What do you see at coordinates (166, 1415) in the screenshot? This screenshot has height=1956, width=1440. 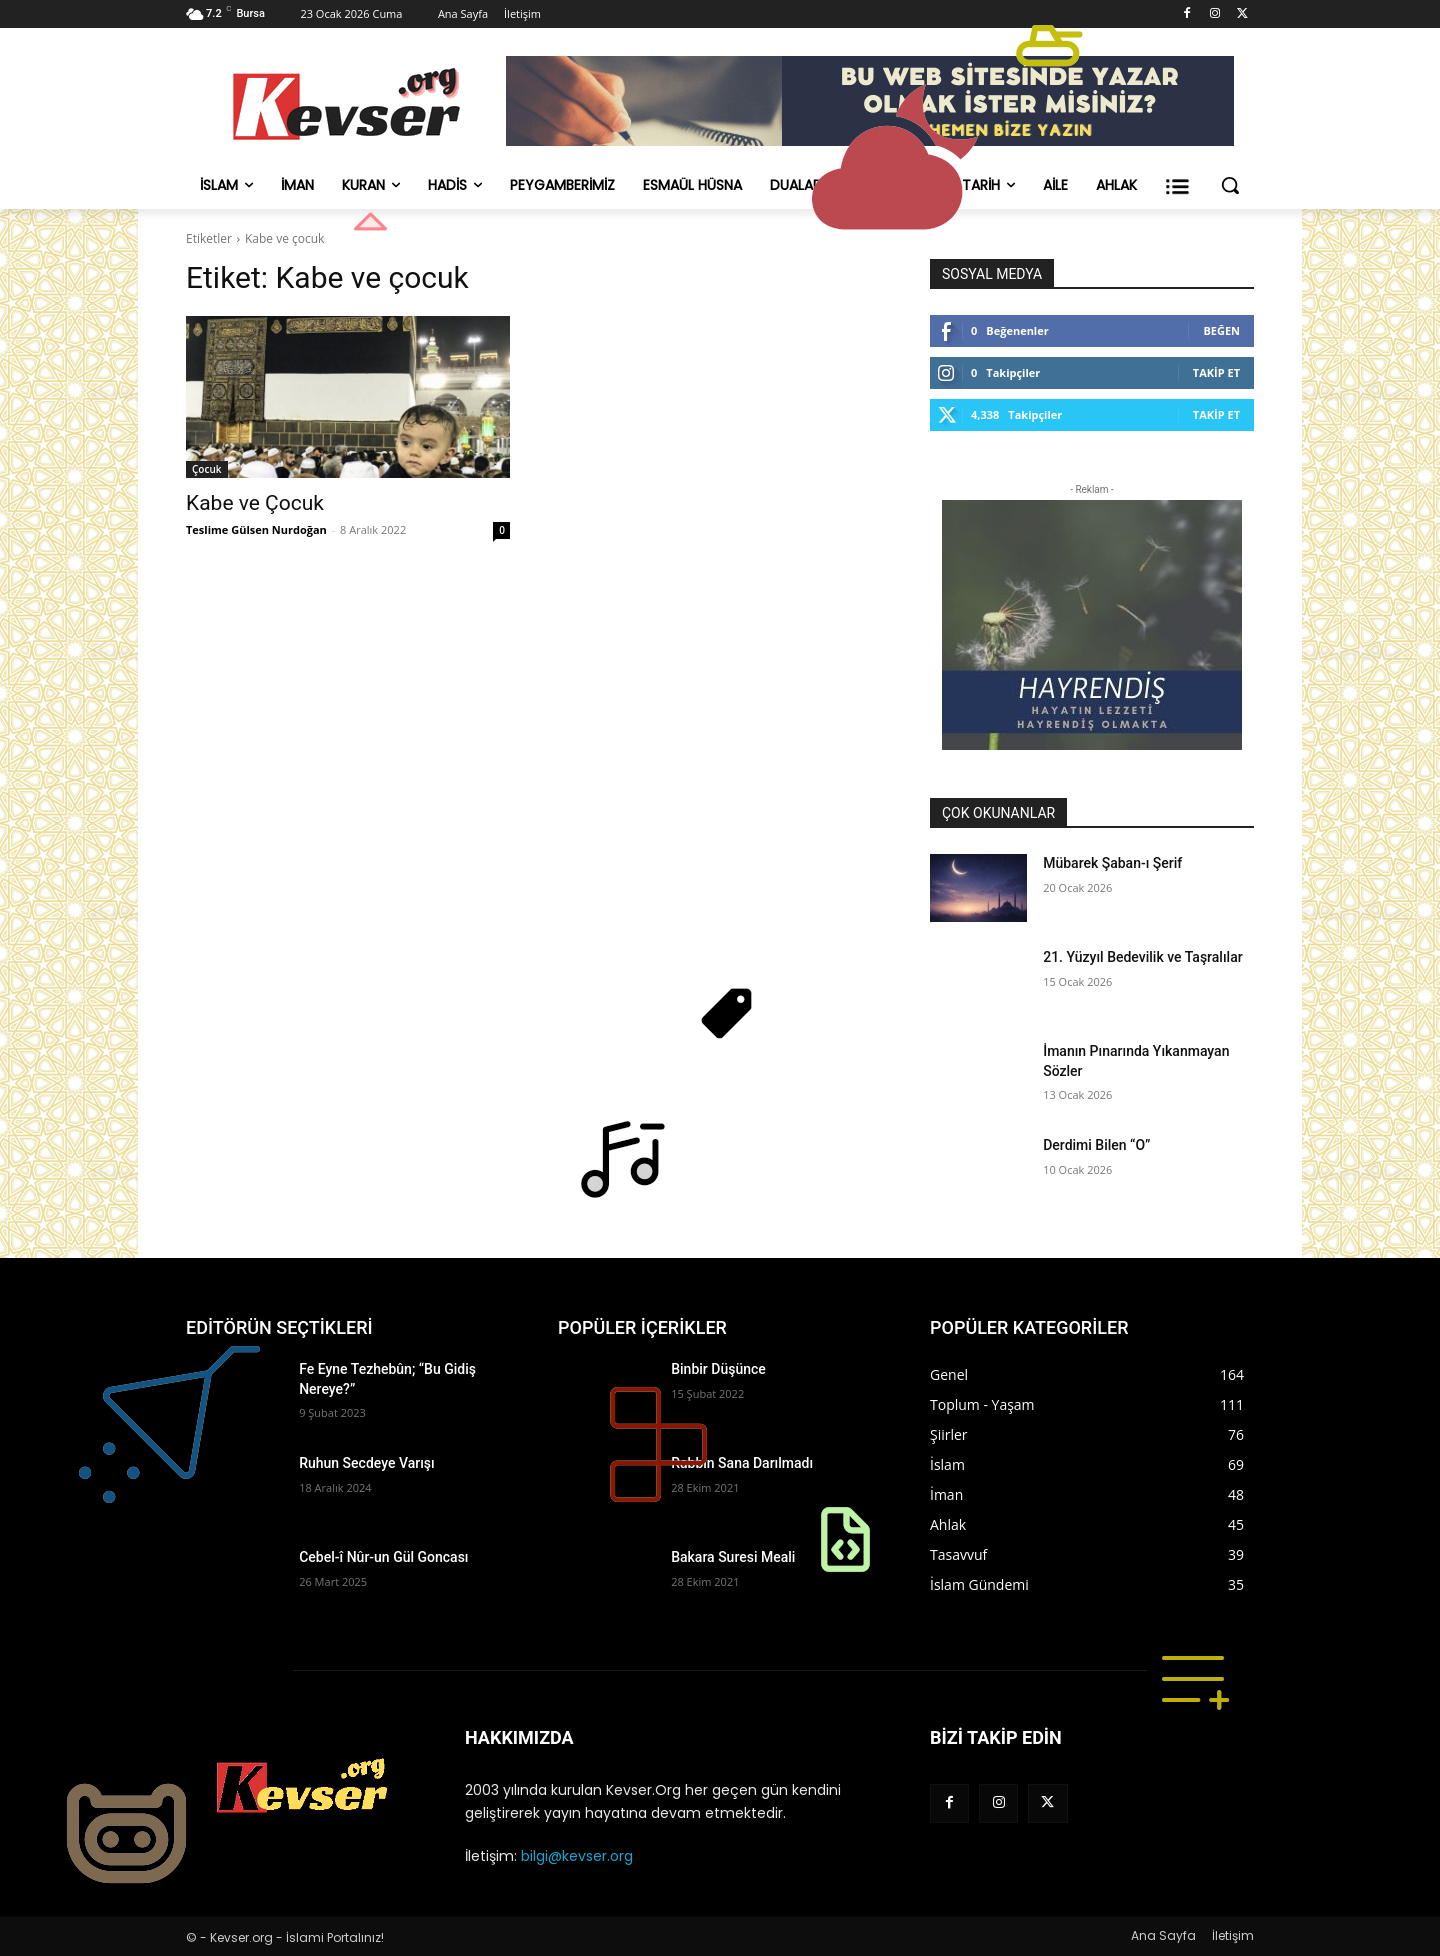 I see `shower or bathroom amenity indicator` at bounding box center [166, 1415].